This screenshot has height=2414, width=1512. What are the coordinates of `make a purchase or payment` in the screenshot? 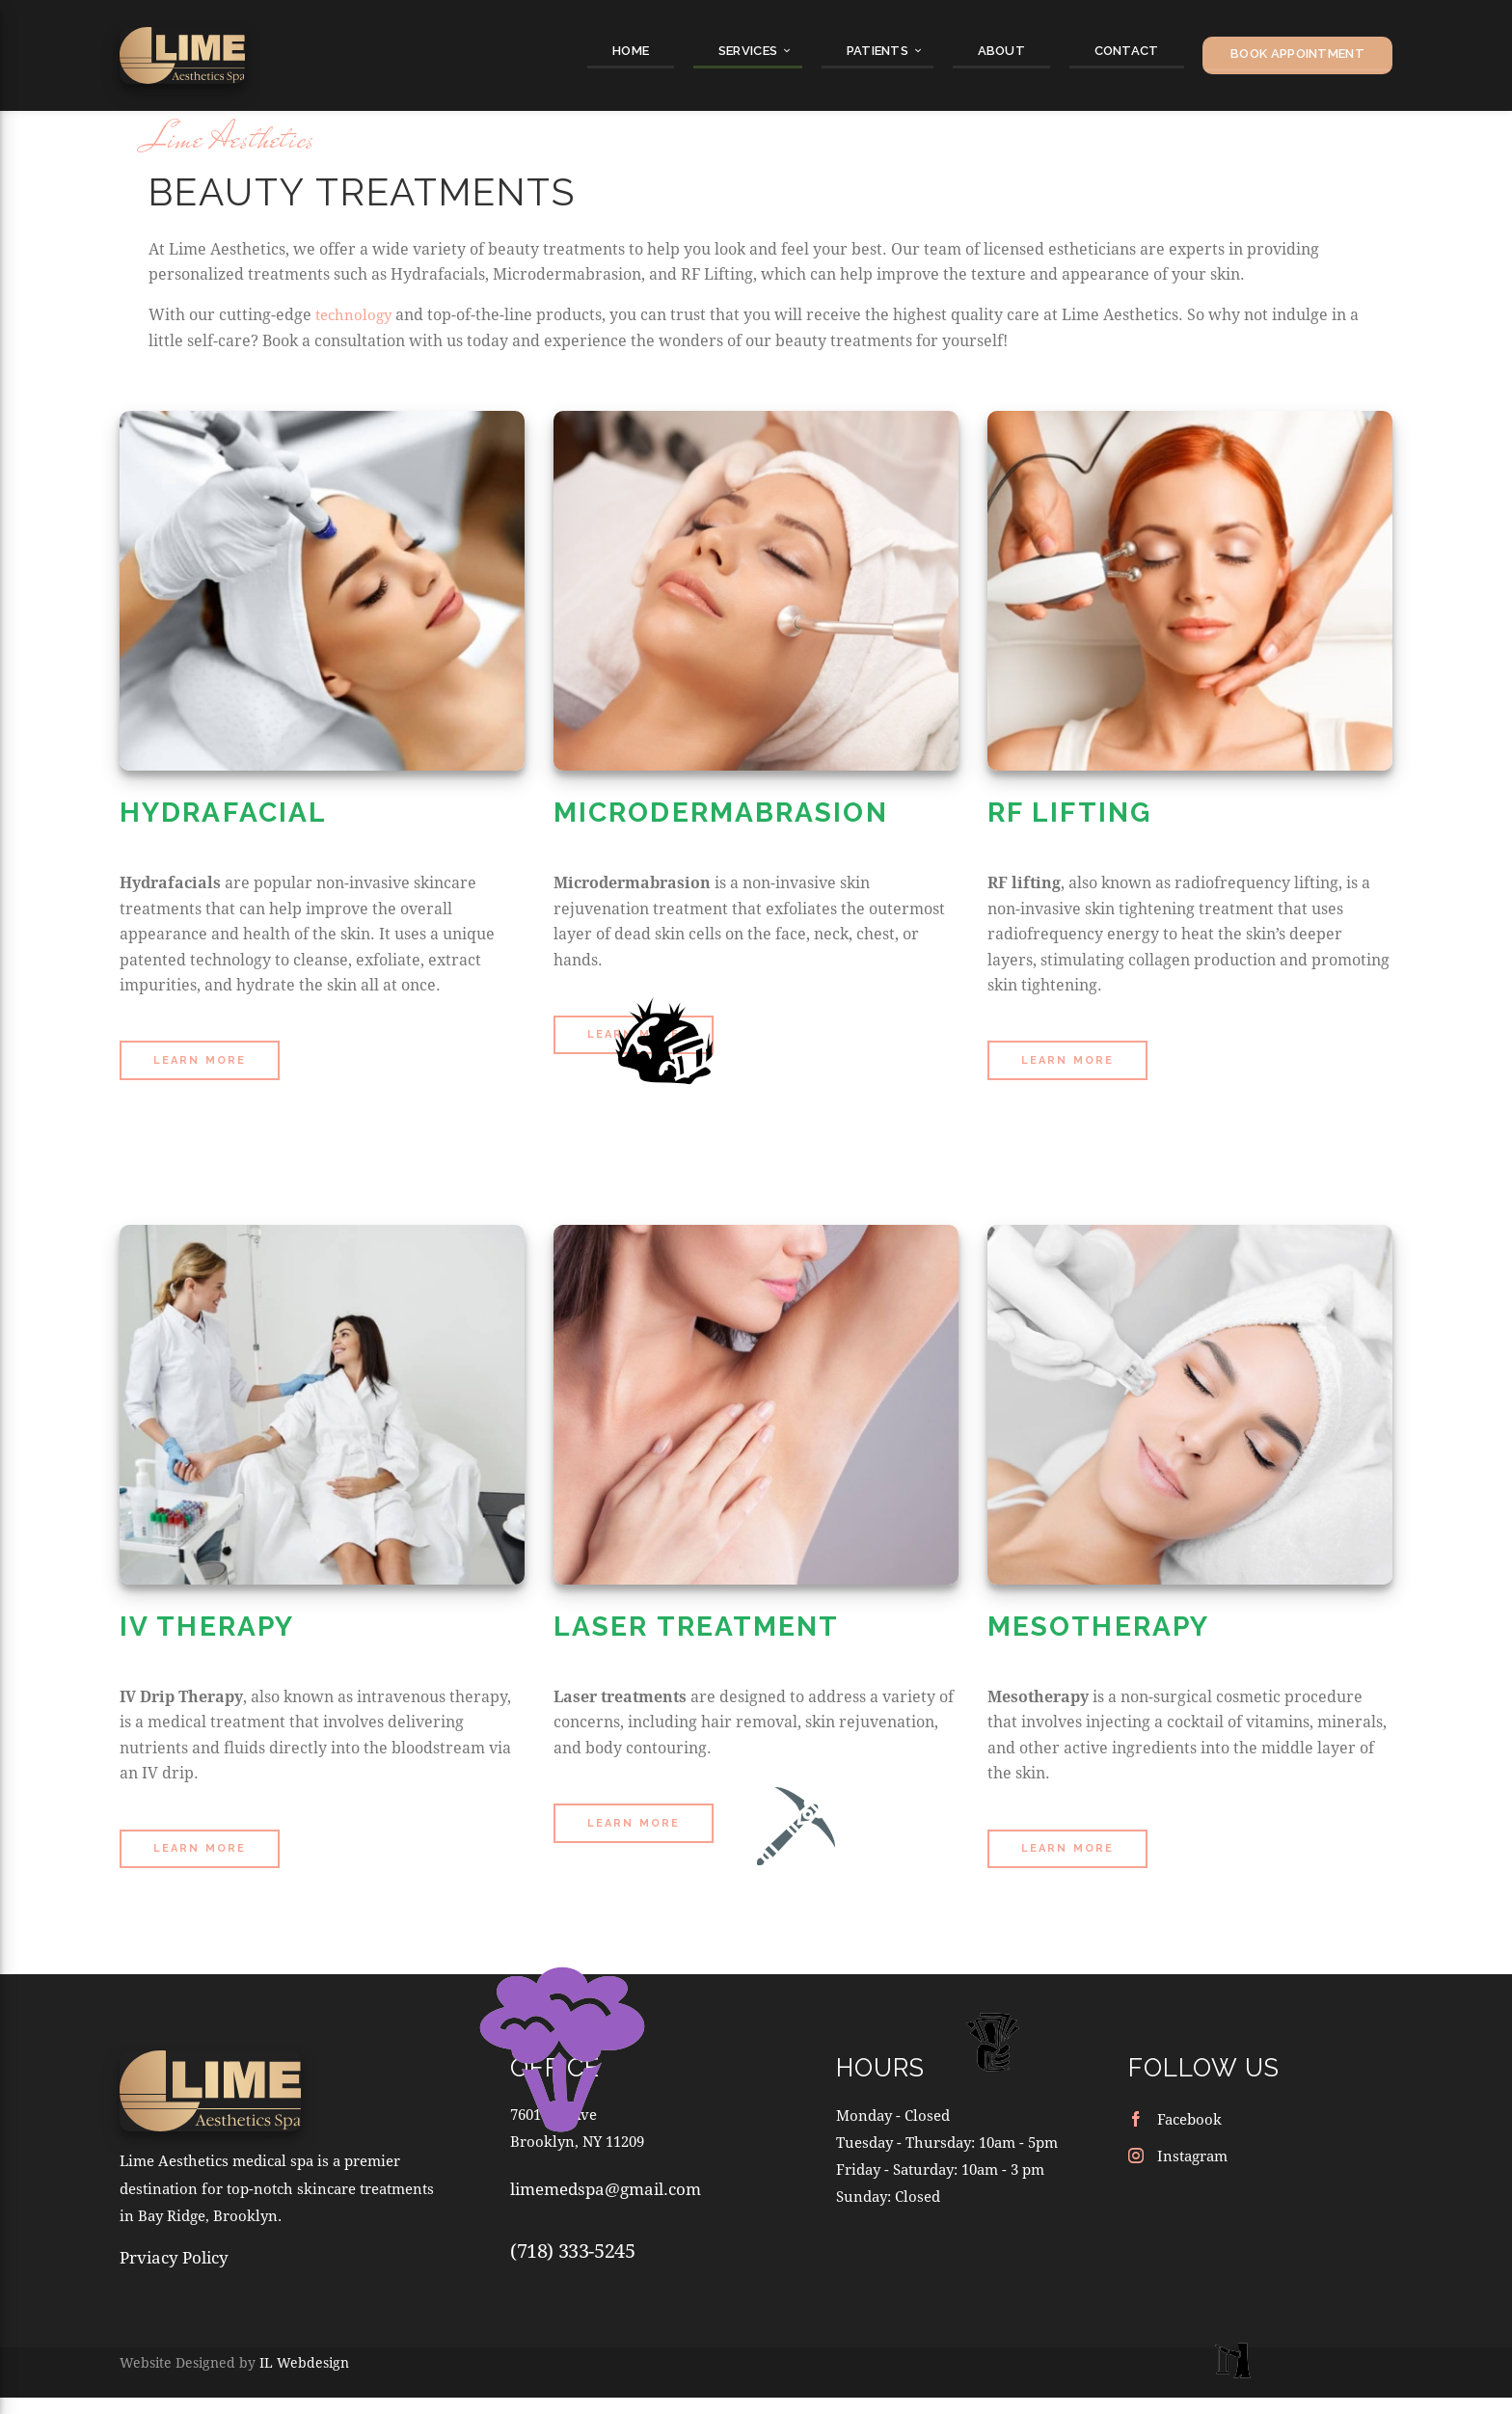 It's located at (992, 2042).